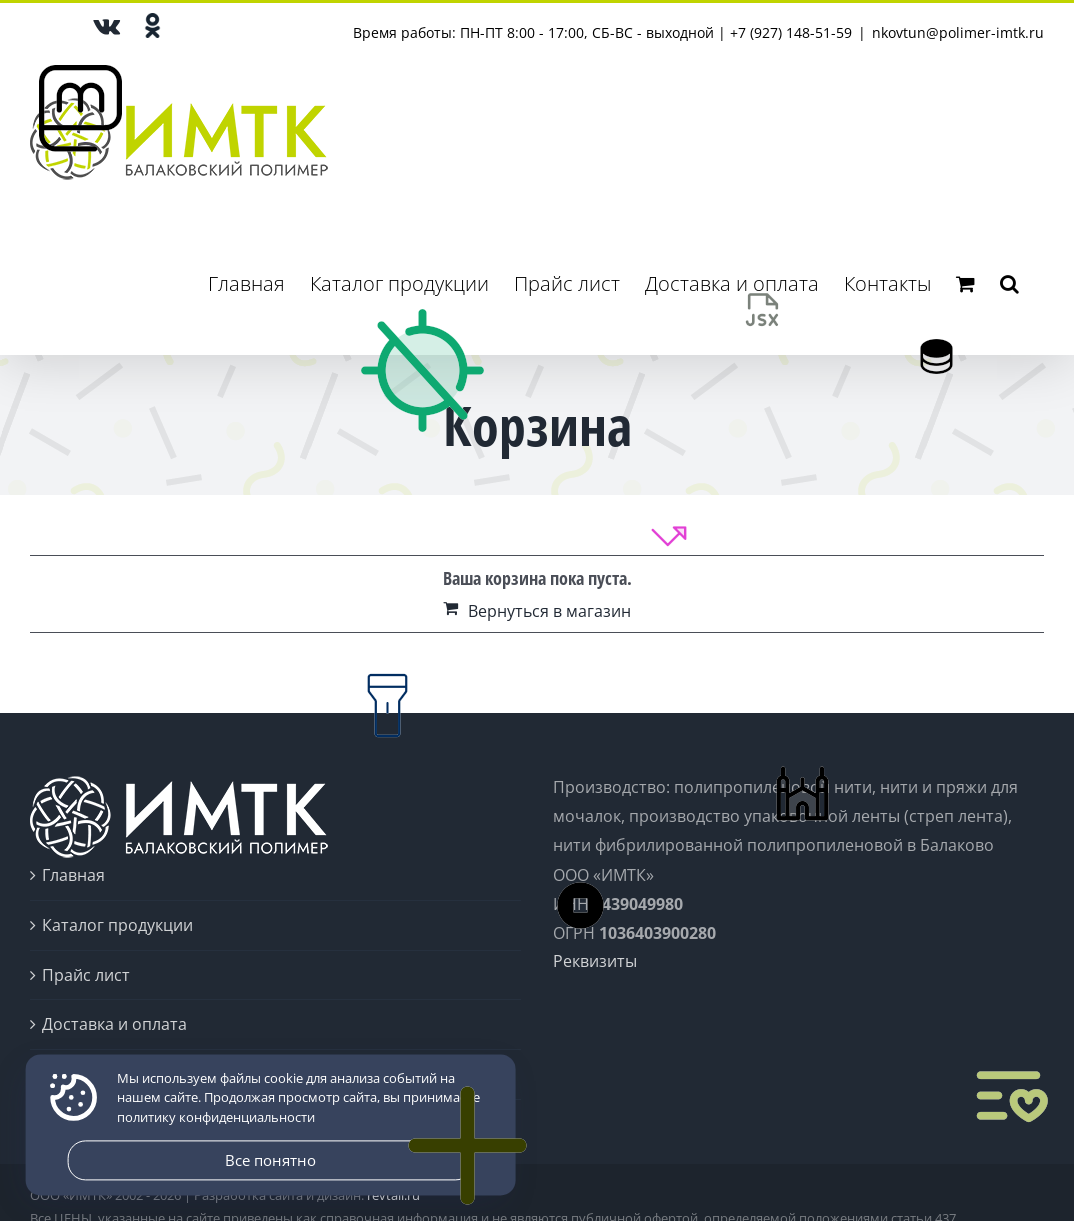 The height and width of the screenshot is (1221, 1074). I want to click on locate nearby synagogues on a map, so click(802, 794).